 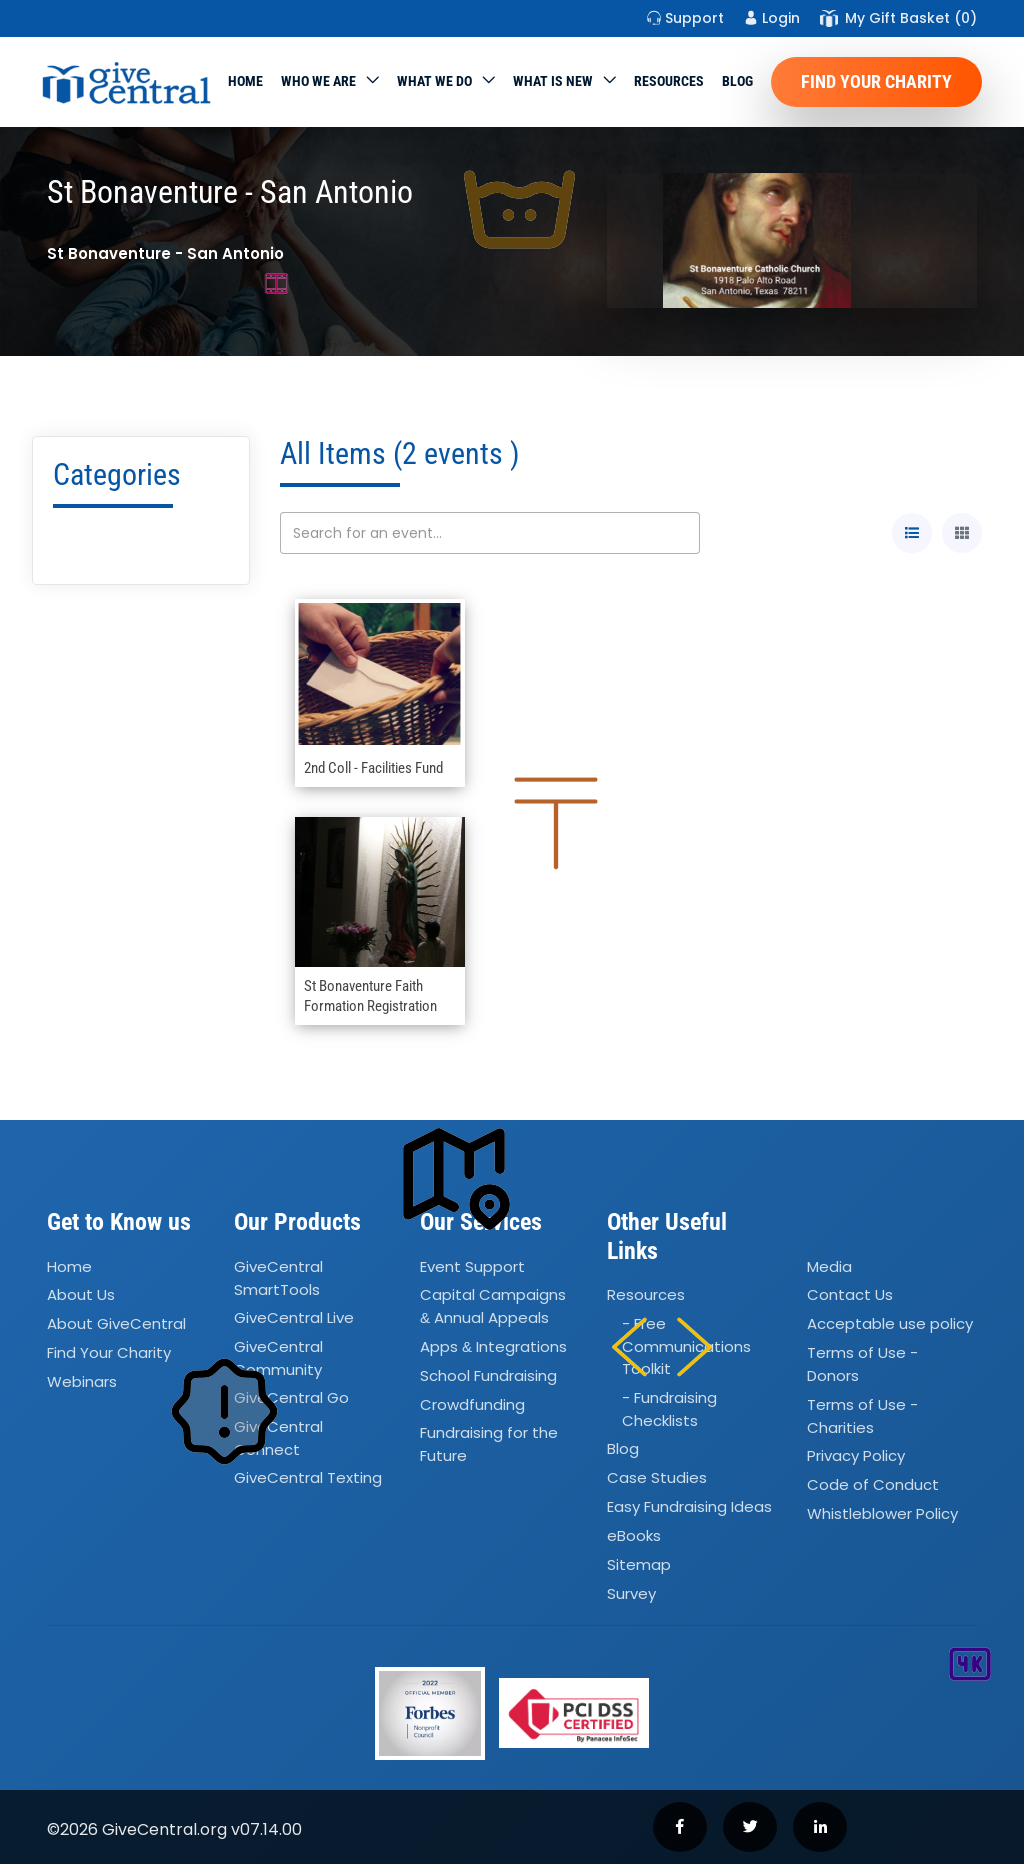 I want to click on view location on map, so click(x=454, y=1174).